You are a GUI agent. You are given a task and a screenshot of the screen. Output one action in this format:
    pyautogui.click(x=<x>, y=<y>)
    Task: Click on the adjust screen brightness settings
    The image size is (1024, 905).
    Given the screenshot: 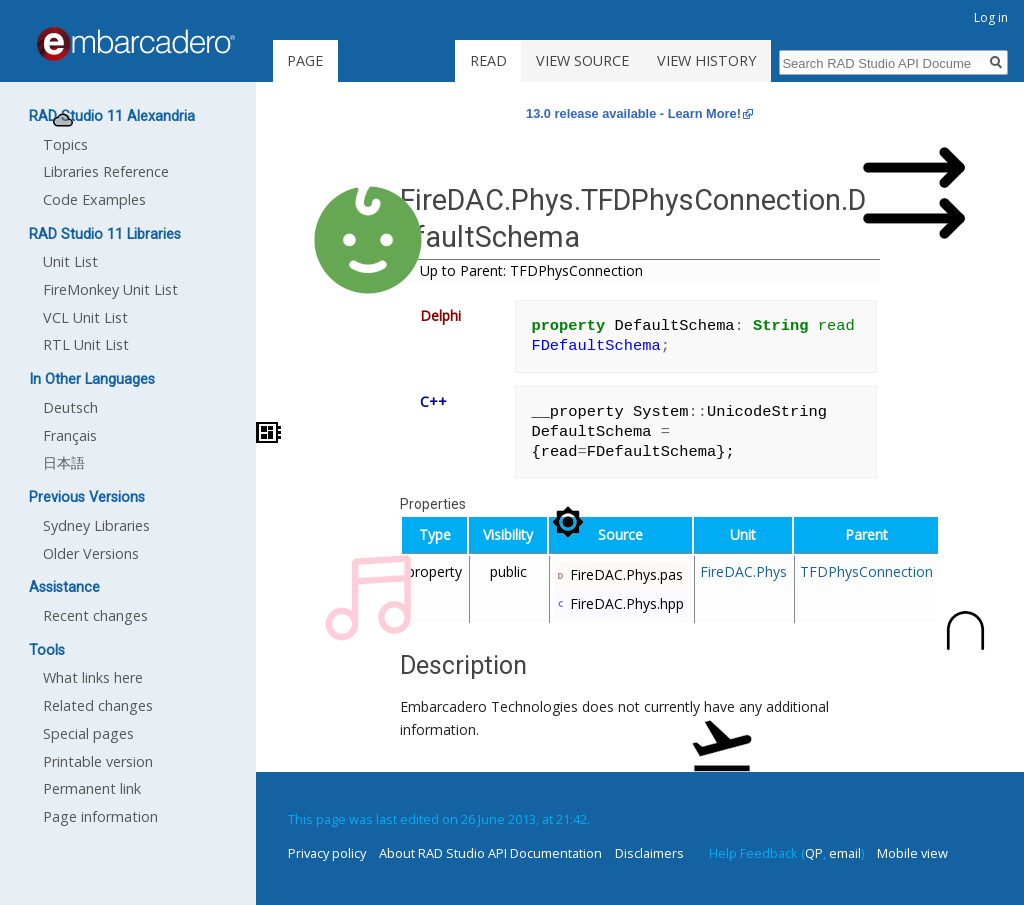 What is the action you would take?
    pyautogui.click(x=568, y=522)
    